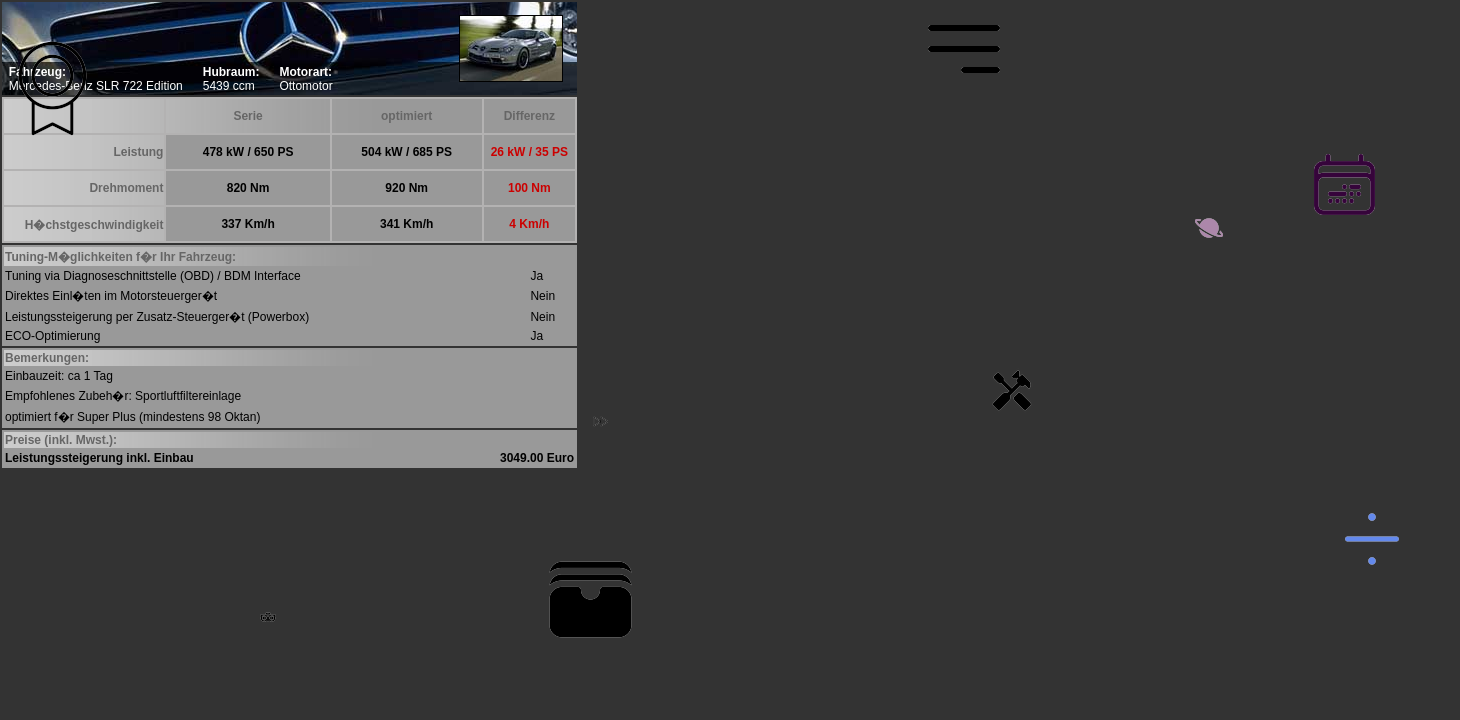 The image size is (1460, 720). I want to click on open navigation menu, so click(964, 49).